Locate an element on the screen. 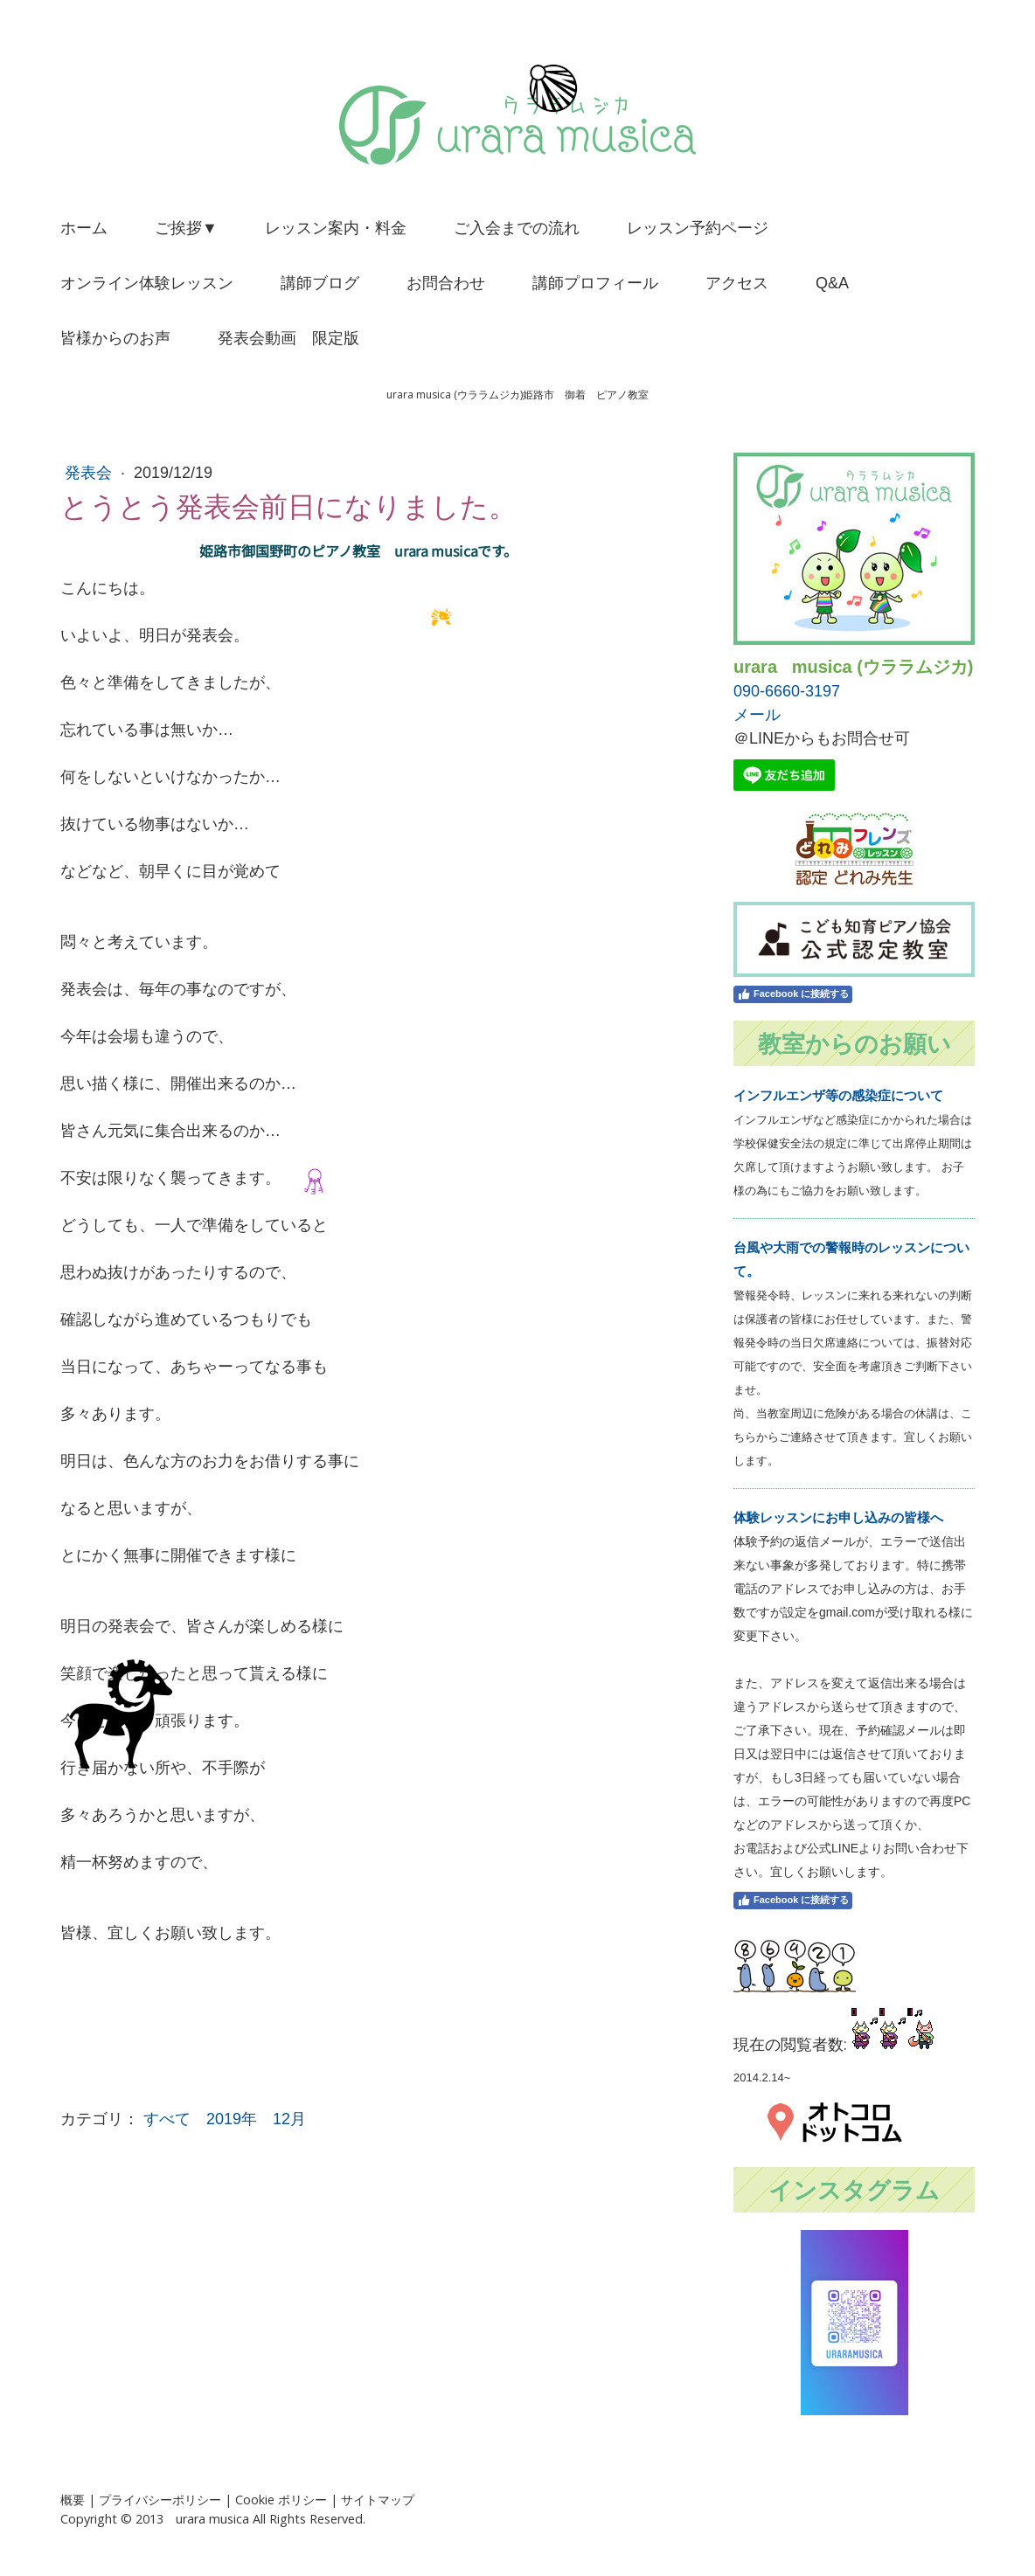 This screenshot has height=2576, width=1035. extract resources or energy in a game is located at coordinates (553, 88).